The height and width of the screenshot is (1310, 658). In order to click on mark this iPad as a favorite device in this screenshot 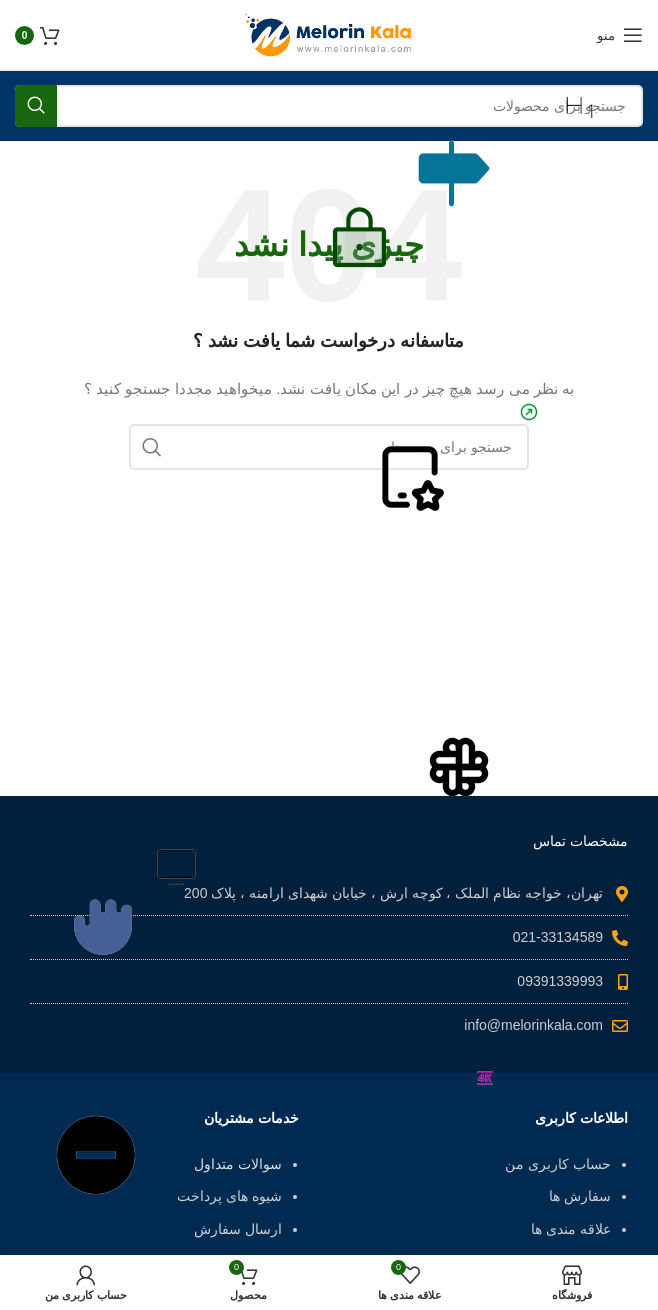, I will do `click(410, 477)`.